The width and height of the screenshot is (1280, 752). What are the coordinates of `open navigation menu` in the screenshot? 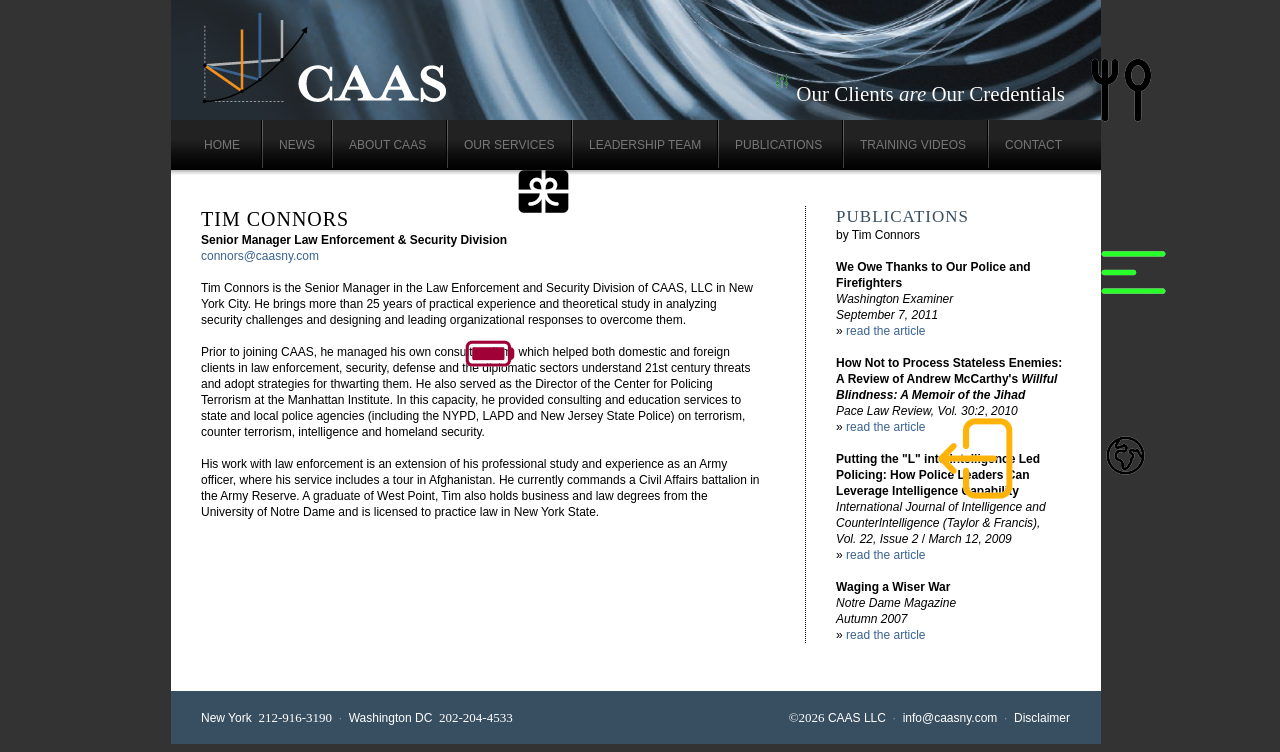 It's located at (1133, 272).